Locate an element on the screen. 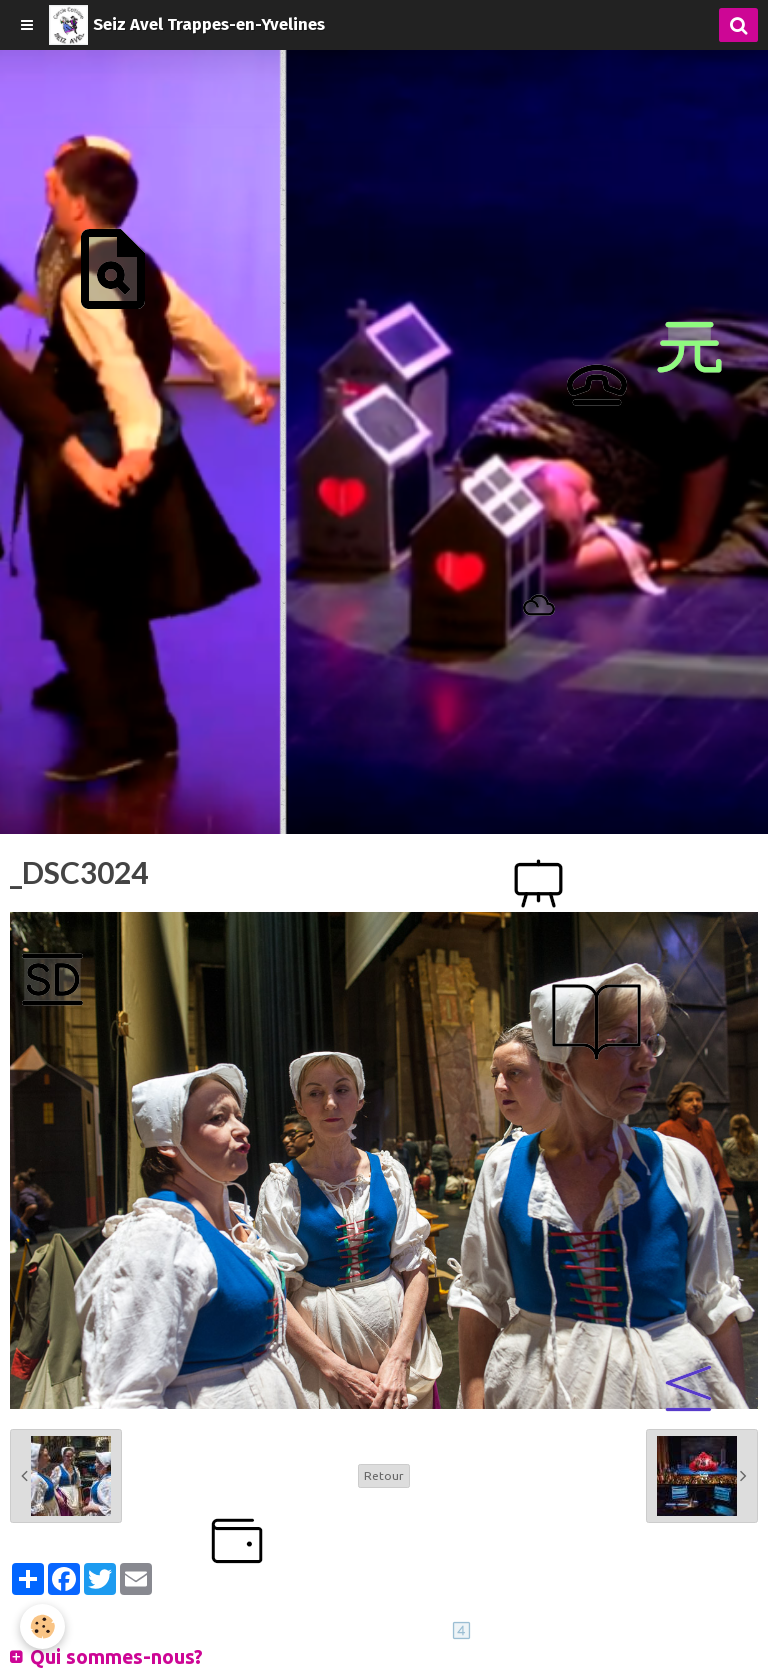 This screenshot has width=768, height=1668. open reading mode or e-reader is located at coordinates (596, 1015).